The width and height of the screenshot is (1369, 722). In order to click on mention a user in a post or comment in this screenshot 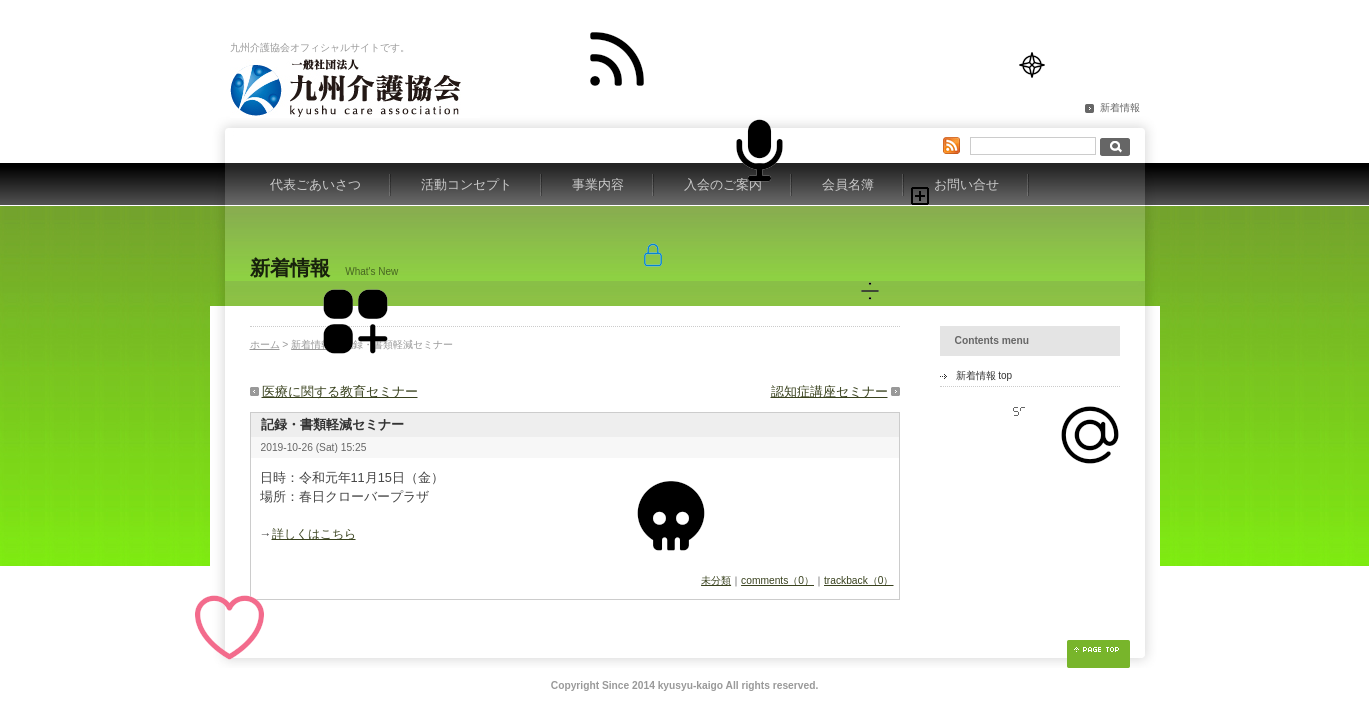, I will do `click(1090, 435)`.